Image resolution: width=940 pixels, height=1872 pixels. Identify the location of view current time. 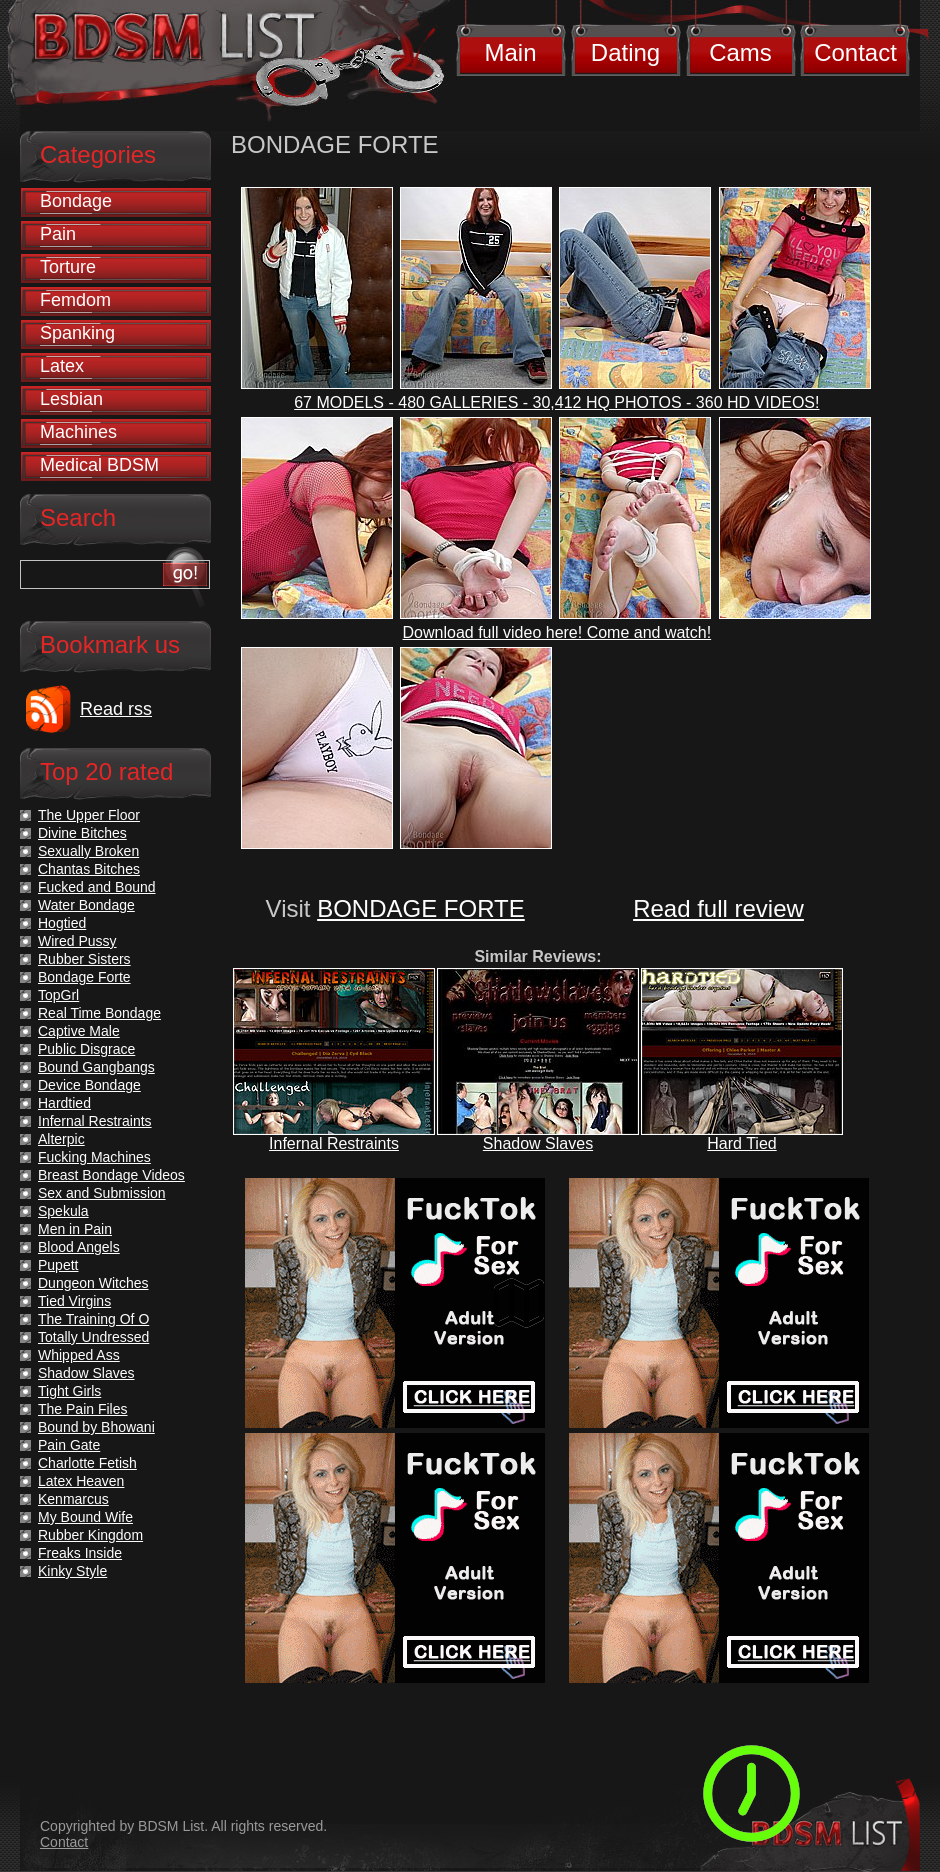
(751, 1793).